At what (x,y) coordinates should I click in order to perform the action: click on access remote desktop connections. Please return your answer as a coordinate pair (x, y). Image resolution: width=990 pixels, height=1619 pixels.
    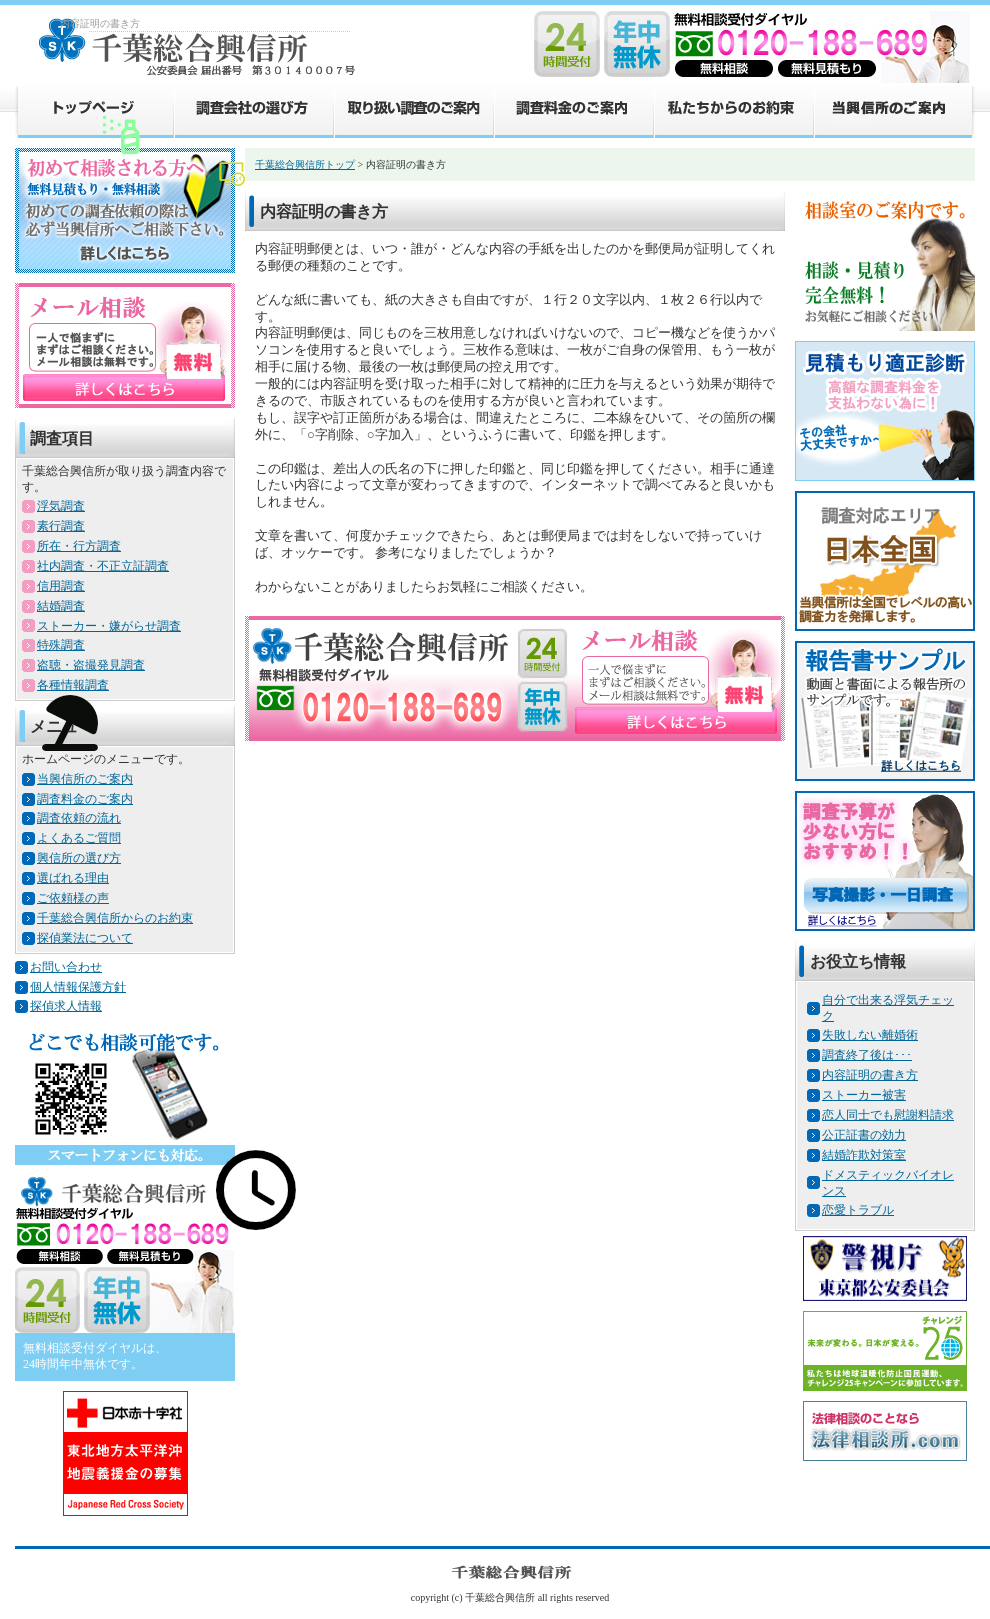
    Looking at the image, I should click on (232, 173).